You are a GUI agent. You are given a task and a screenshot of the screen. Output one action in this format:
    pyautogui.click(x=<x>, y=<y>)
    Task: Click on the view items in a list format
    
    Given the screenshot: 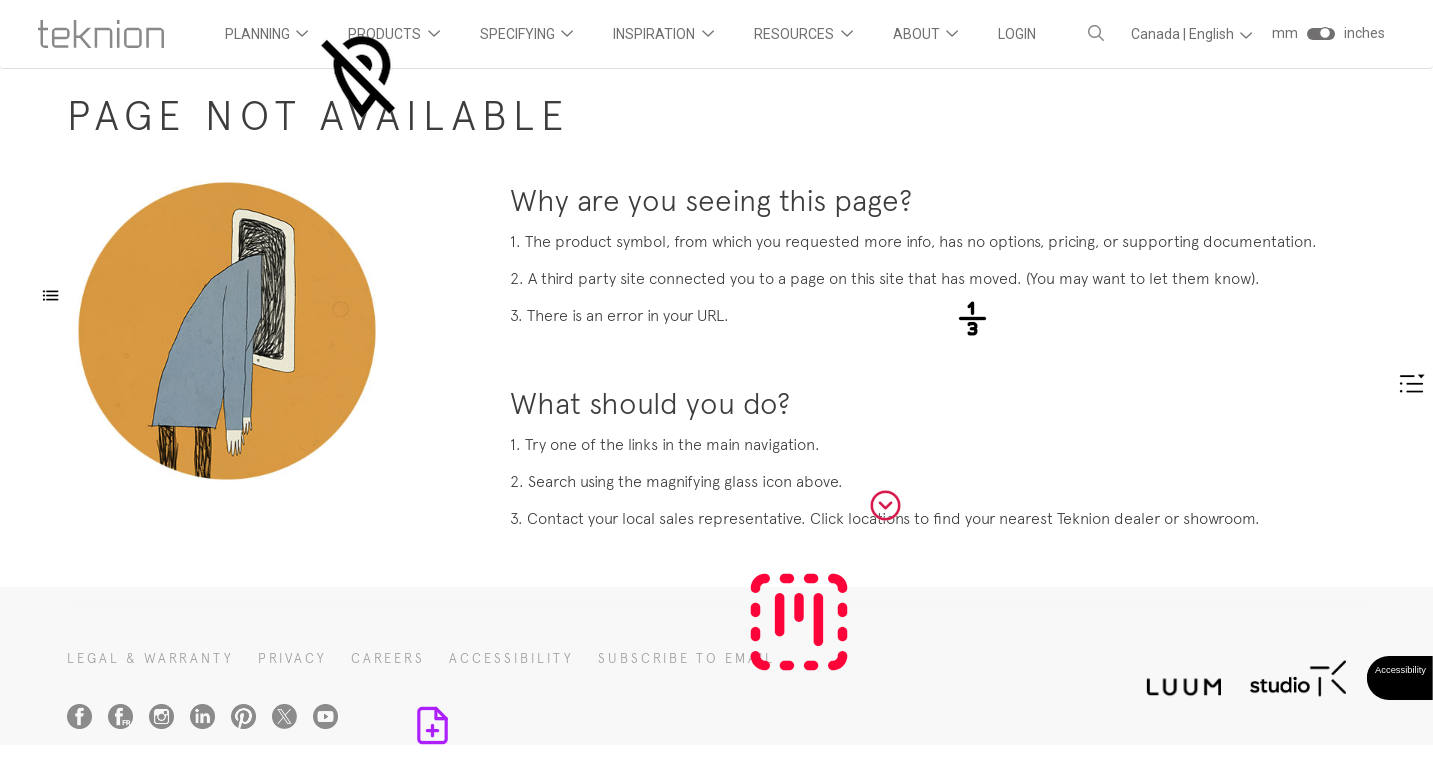 What is the action you would take?
    pyautogui.click(x=50, y=295)
    